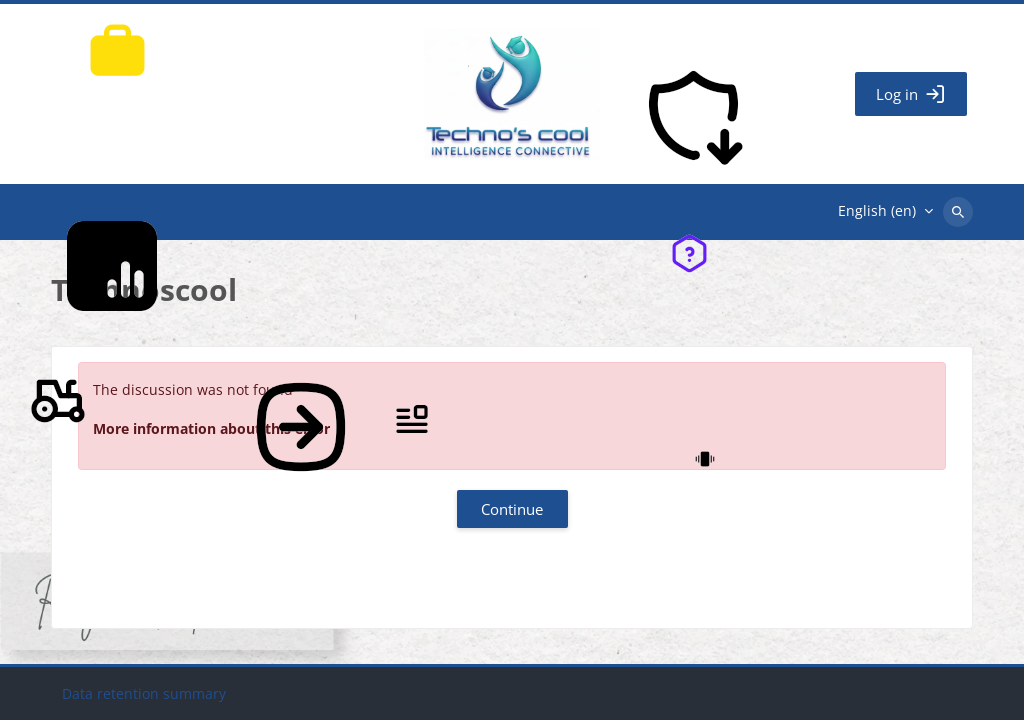 This screenshot has width=1024, height=720. What do you see at coordinates (112, 266) in the screenshot?
I see `align content to bottom-right corner` at bounding box center [112, 266].